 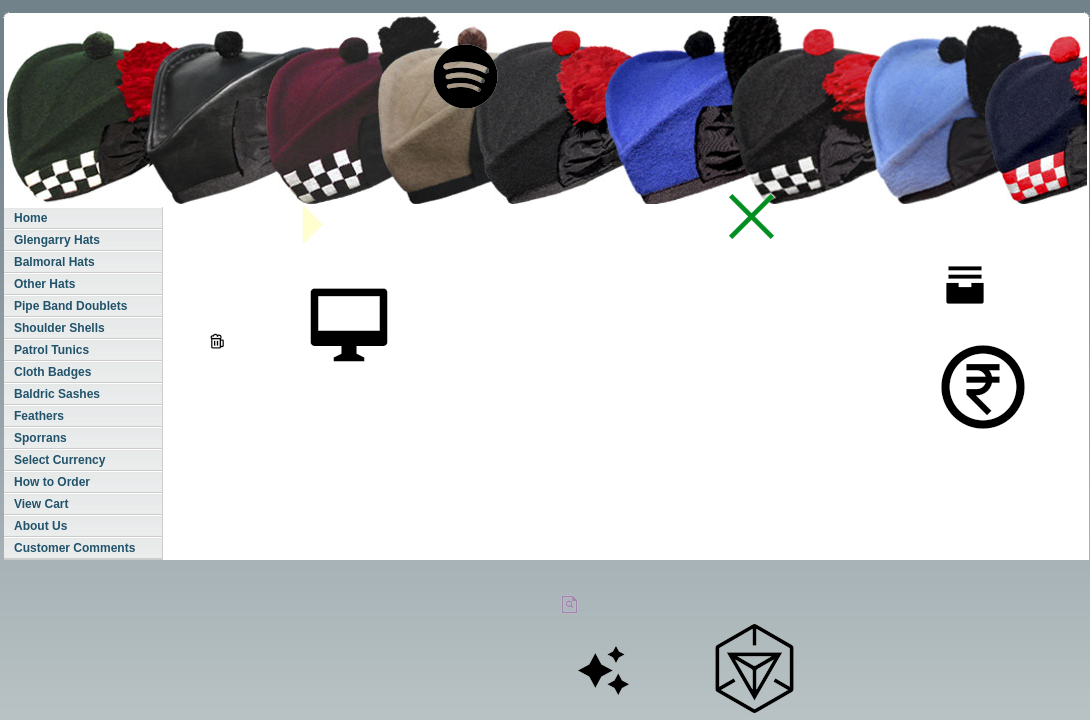 I want to click on mac desktop or imac device, so click(x=349, y=323).